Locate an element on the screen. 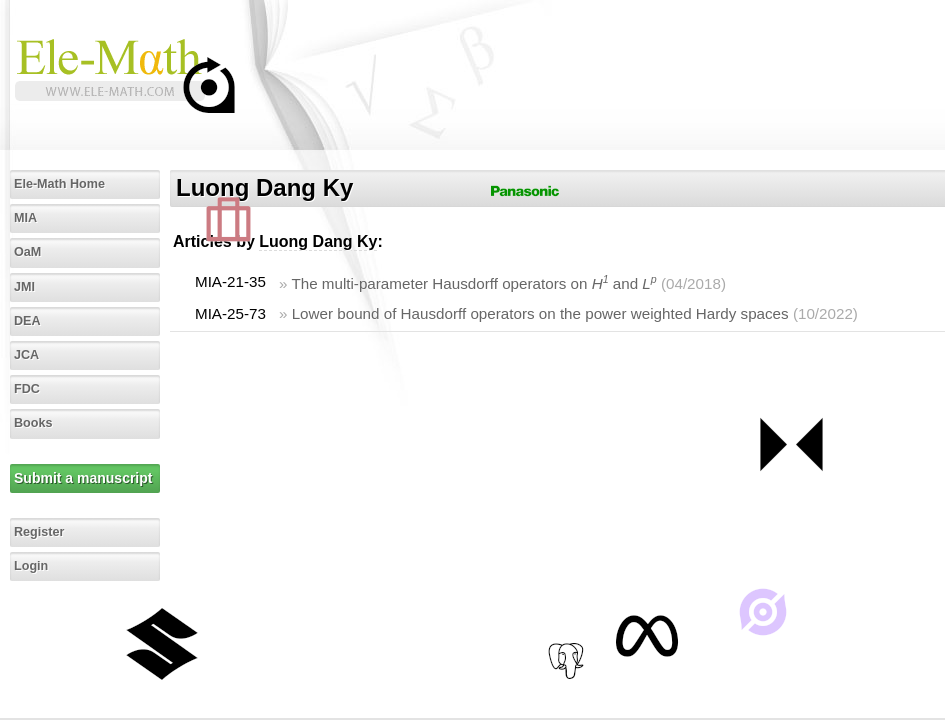 Image resolution: width=945 pixels, height=720 pixels. panasonic brand logo is located at coordinates (525, 191).